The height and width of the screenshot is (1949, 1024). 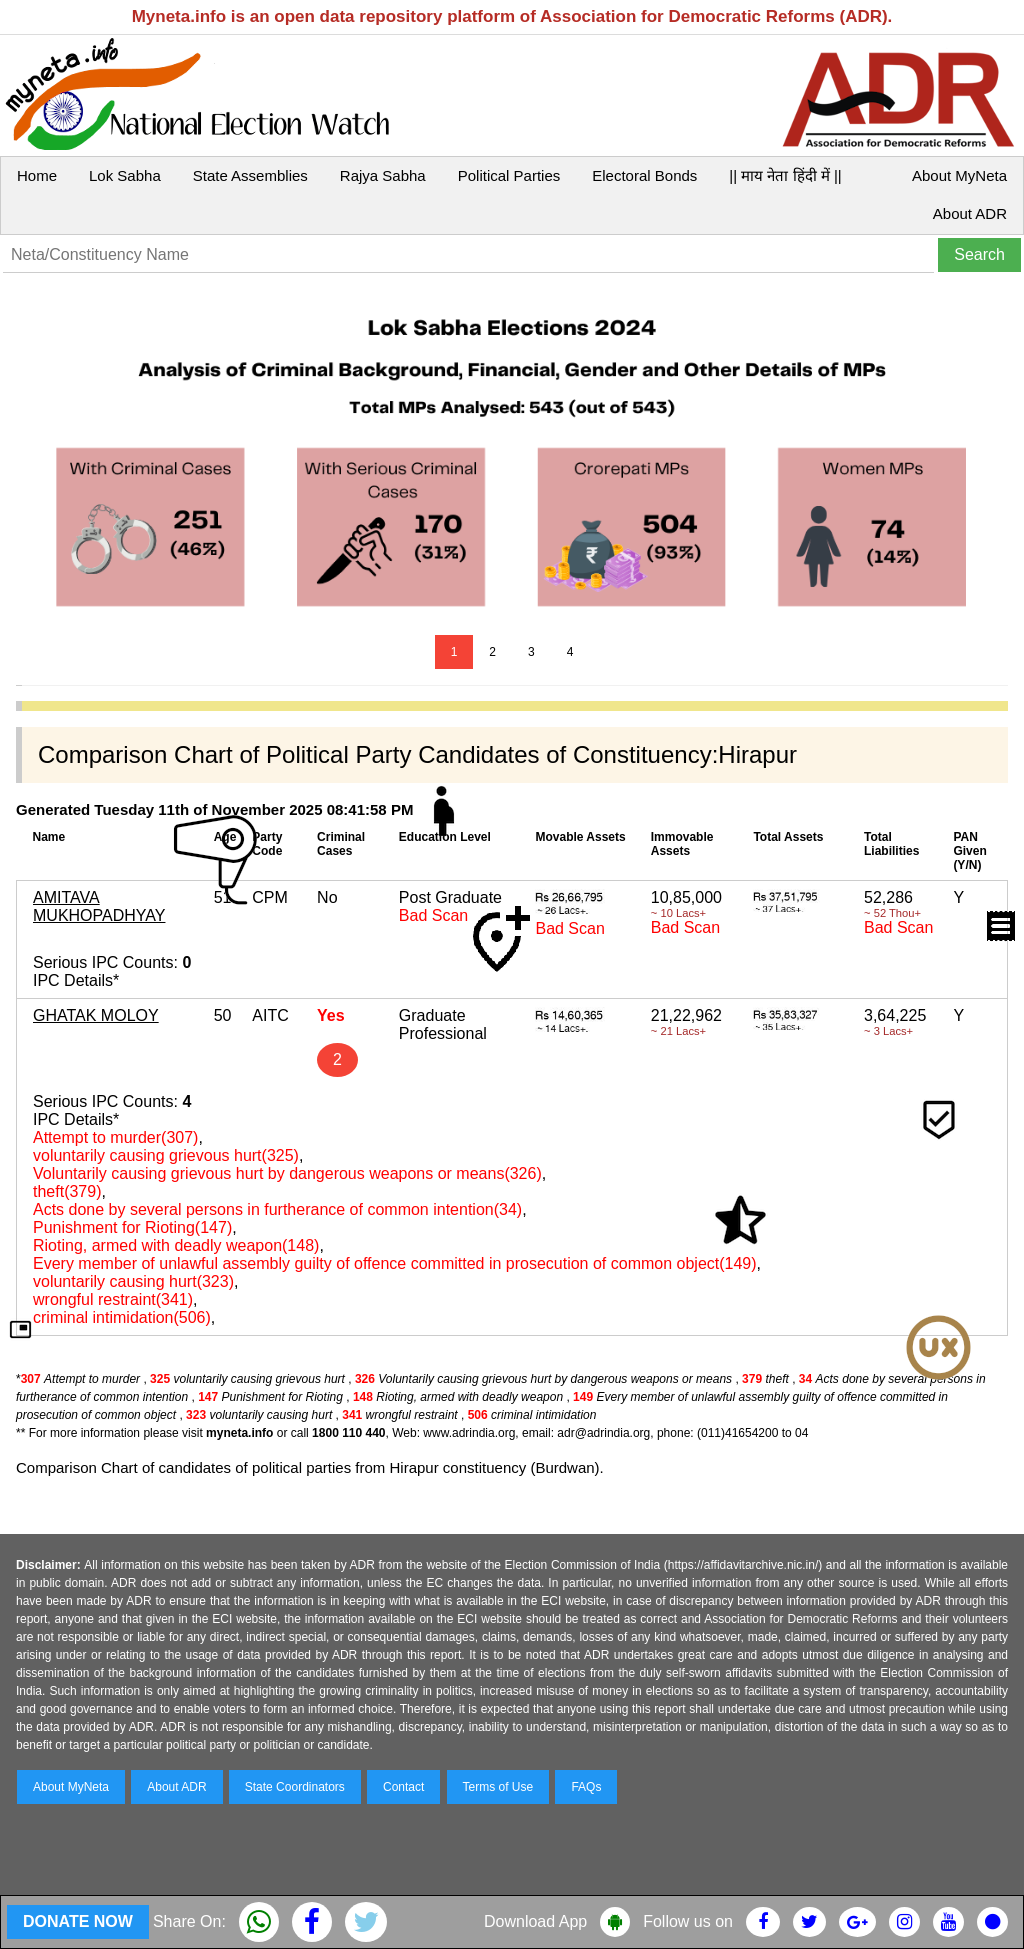 What do you see at coordinates (1001, 926) in the screenshot?
I see `view purchase receipt or transaction history` at bounding box center [1001, 926].